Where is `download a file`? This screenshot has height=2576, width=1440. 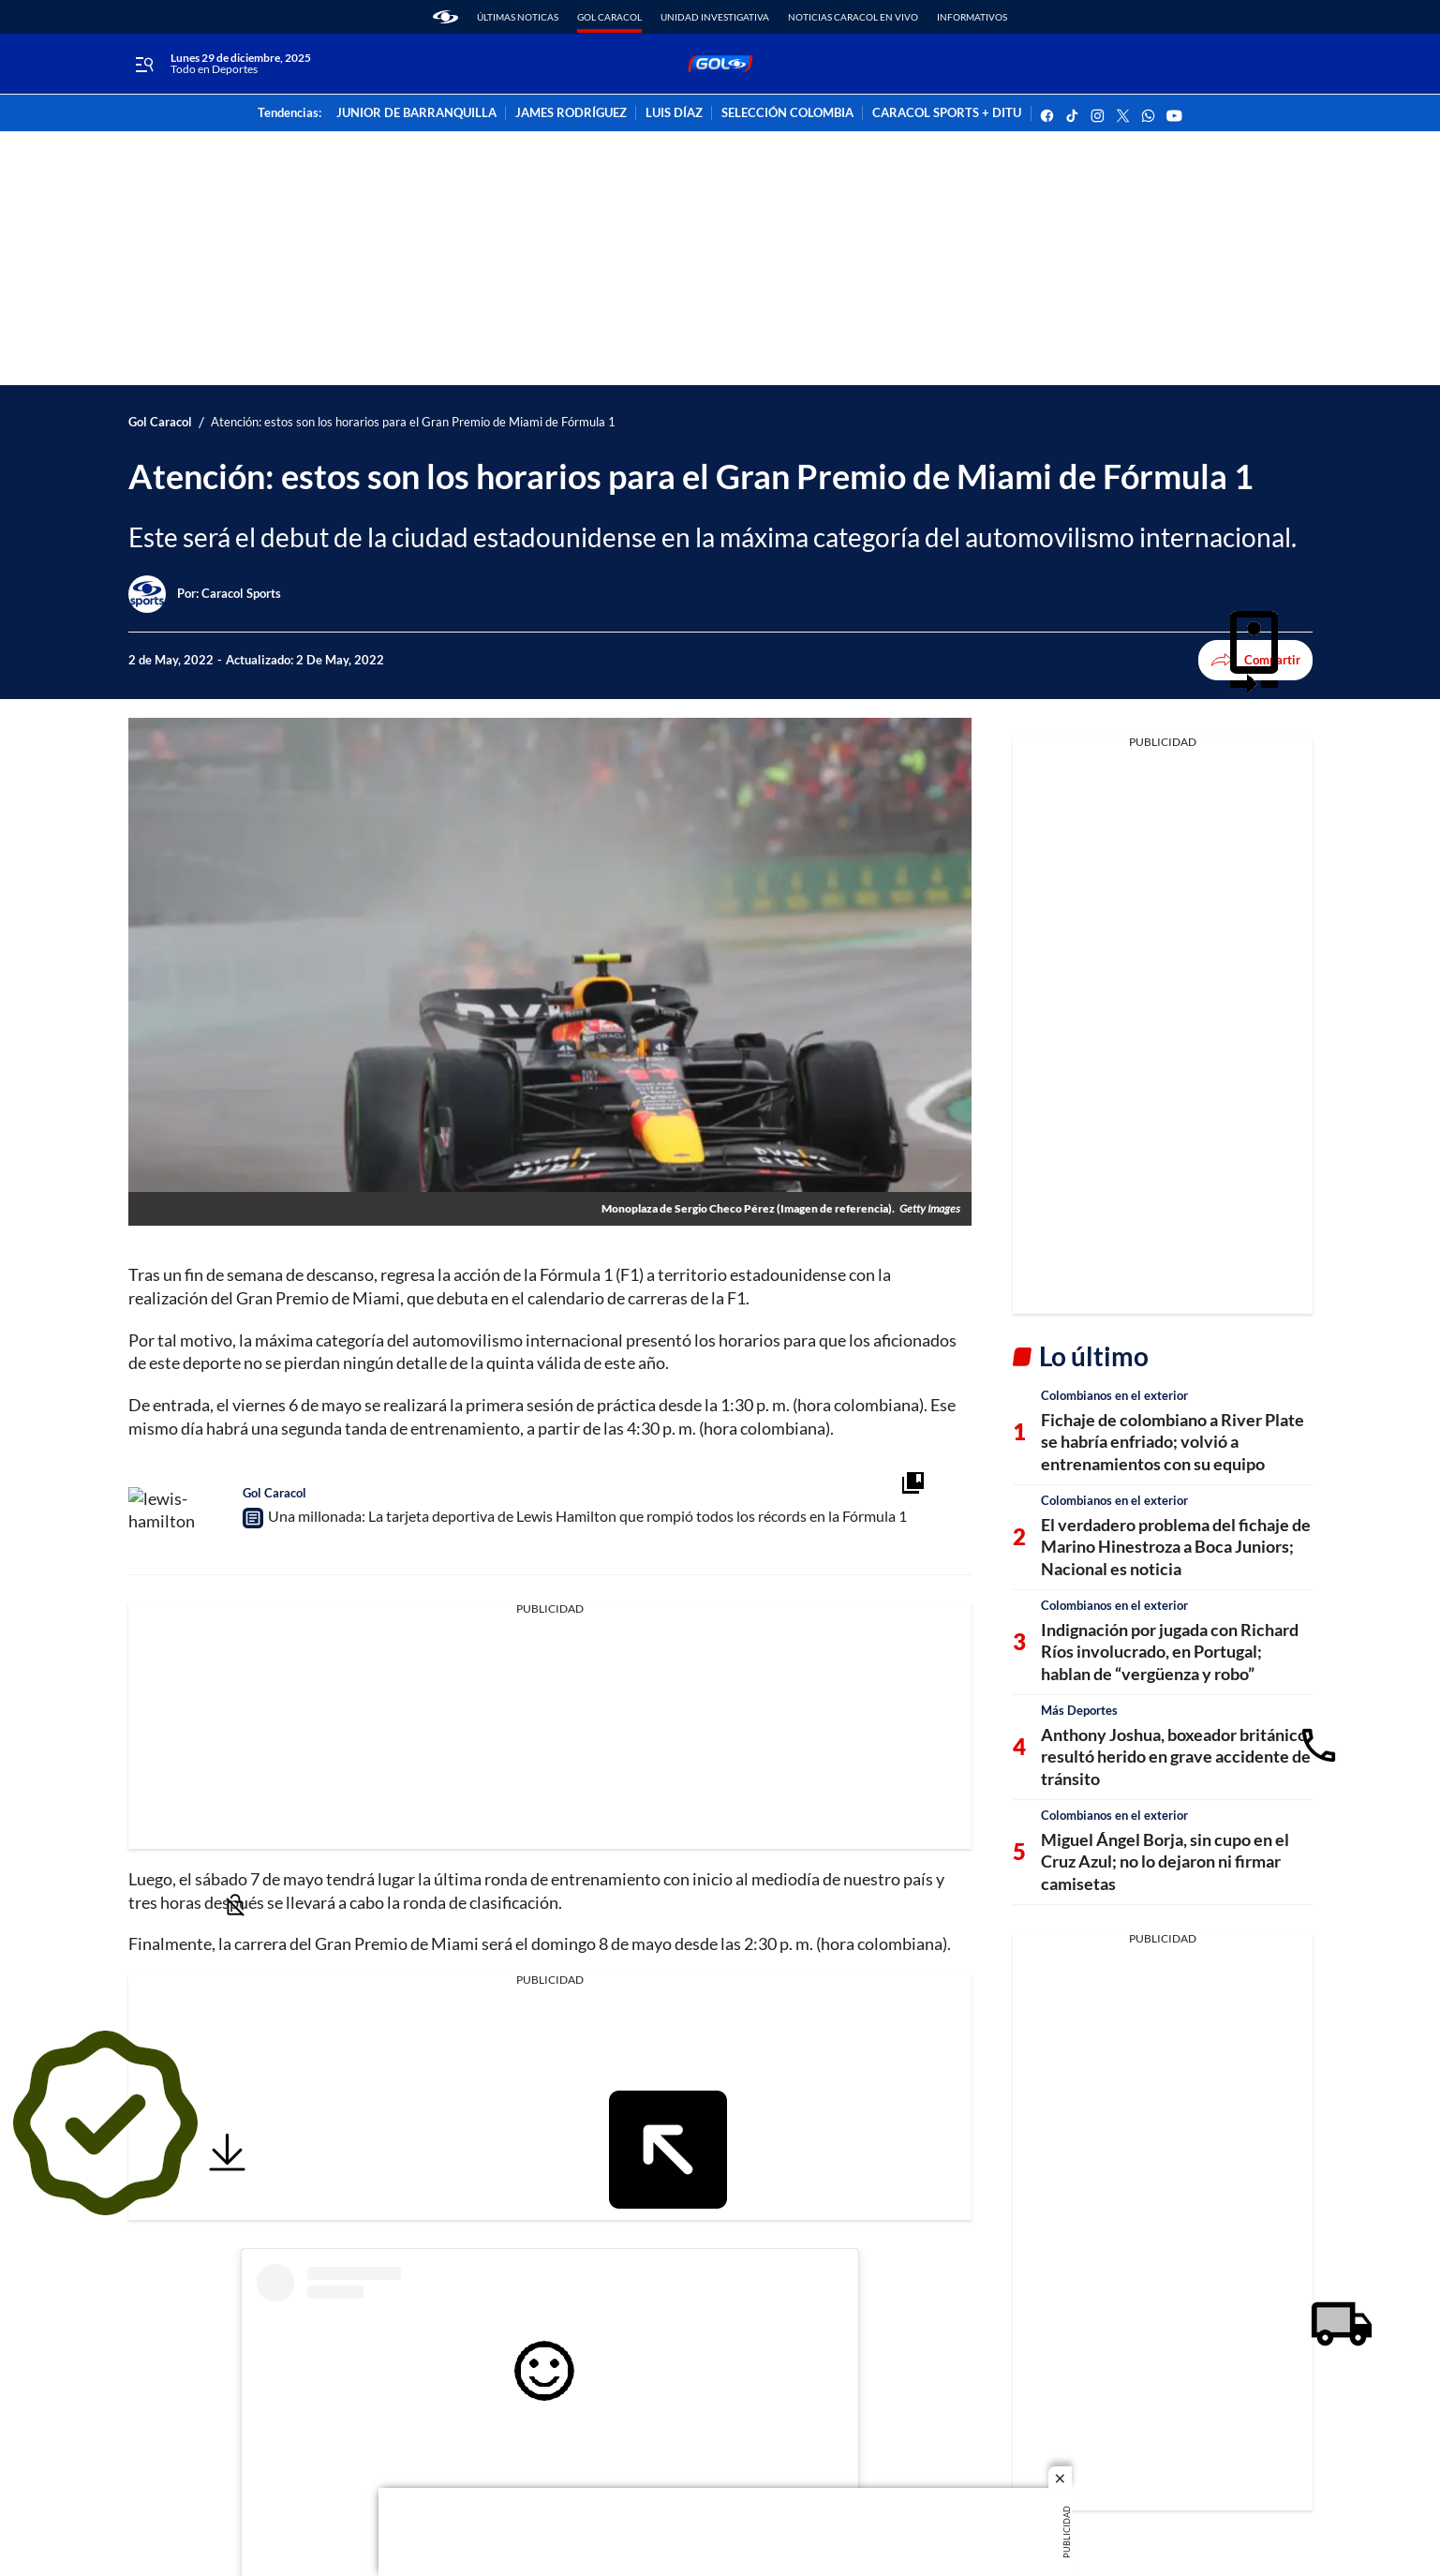
download a file is located at coordinates (227, 2152).